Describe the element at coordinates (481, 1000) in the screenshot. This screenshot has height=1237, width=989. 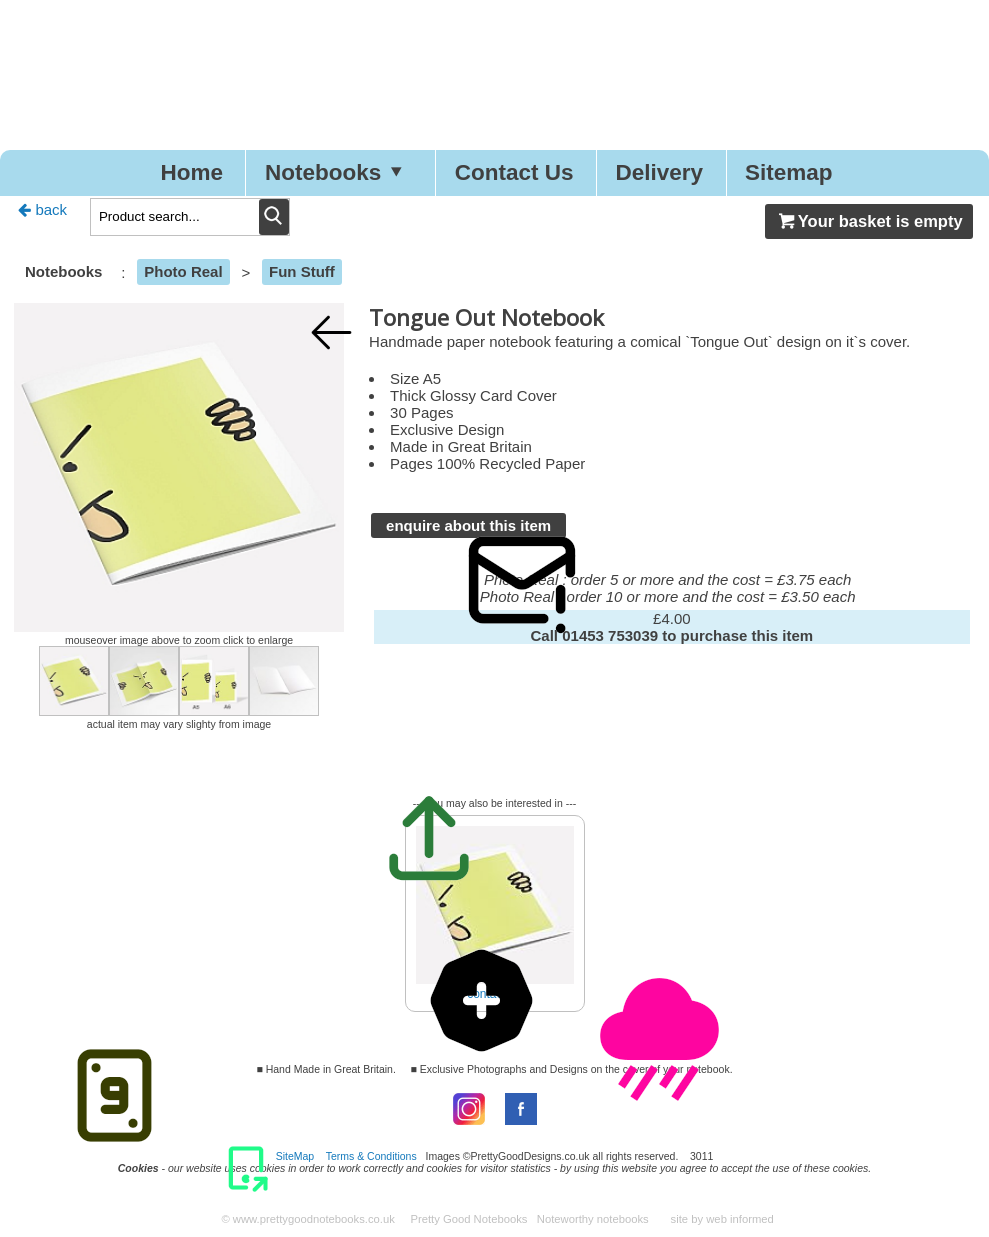
I see `add a new item or element` at that location.